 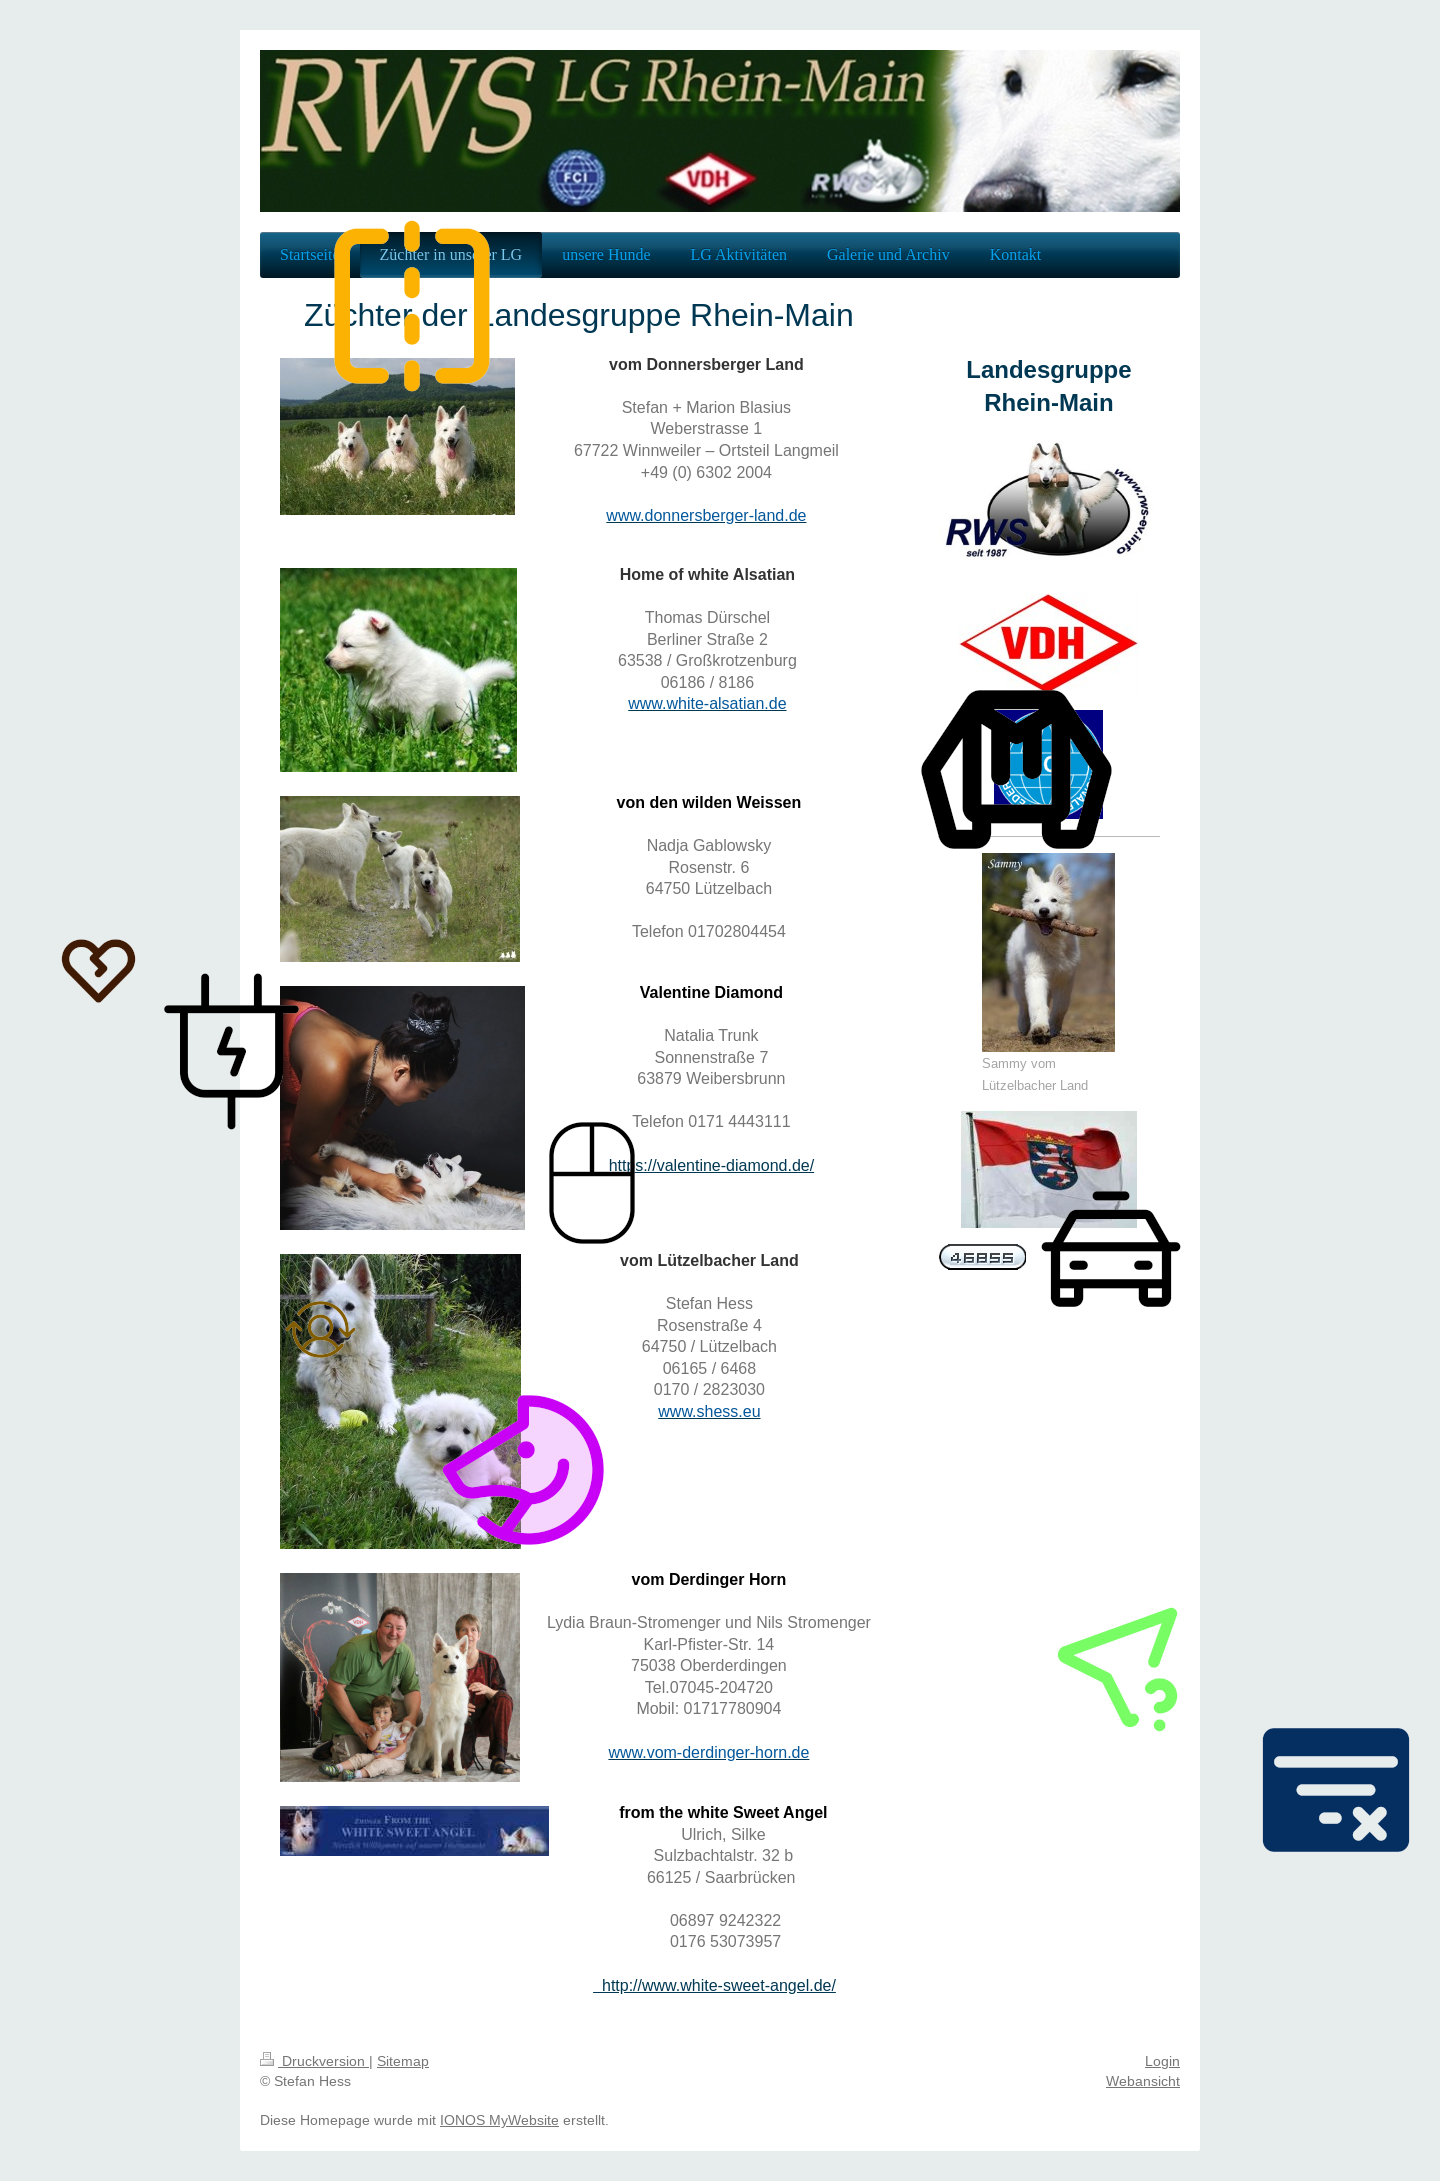 I want to click on indicates police or emergency services, so click(x=1111, y=1256).